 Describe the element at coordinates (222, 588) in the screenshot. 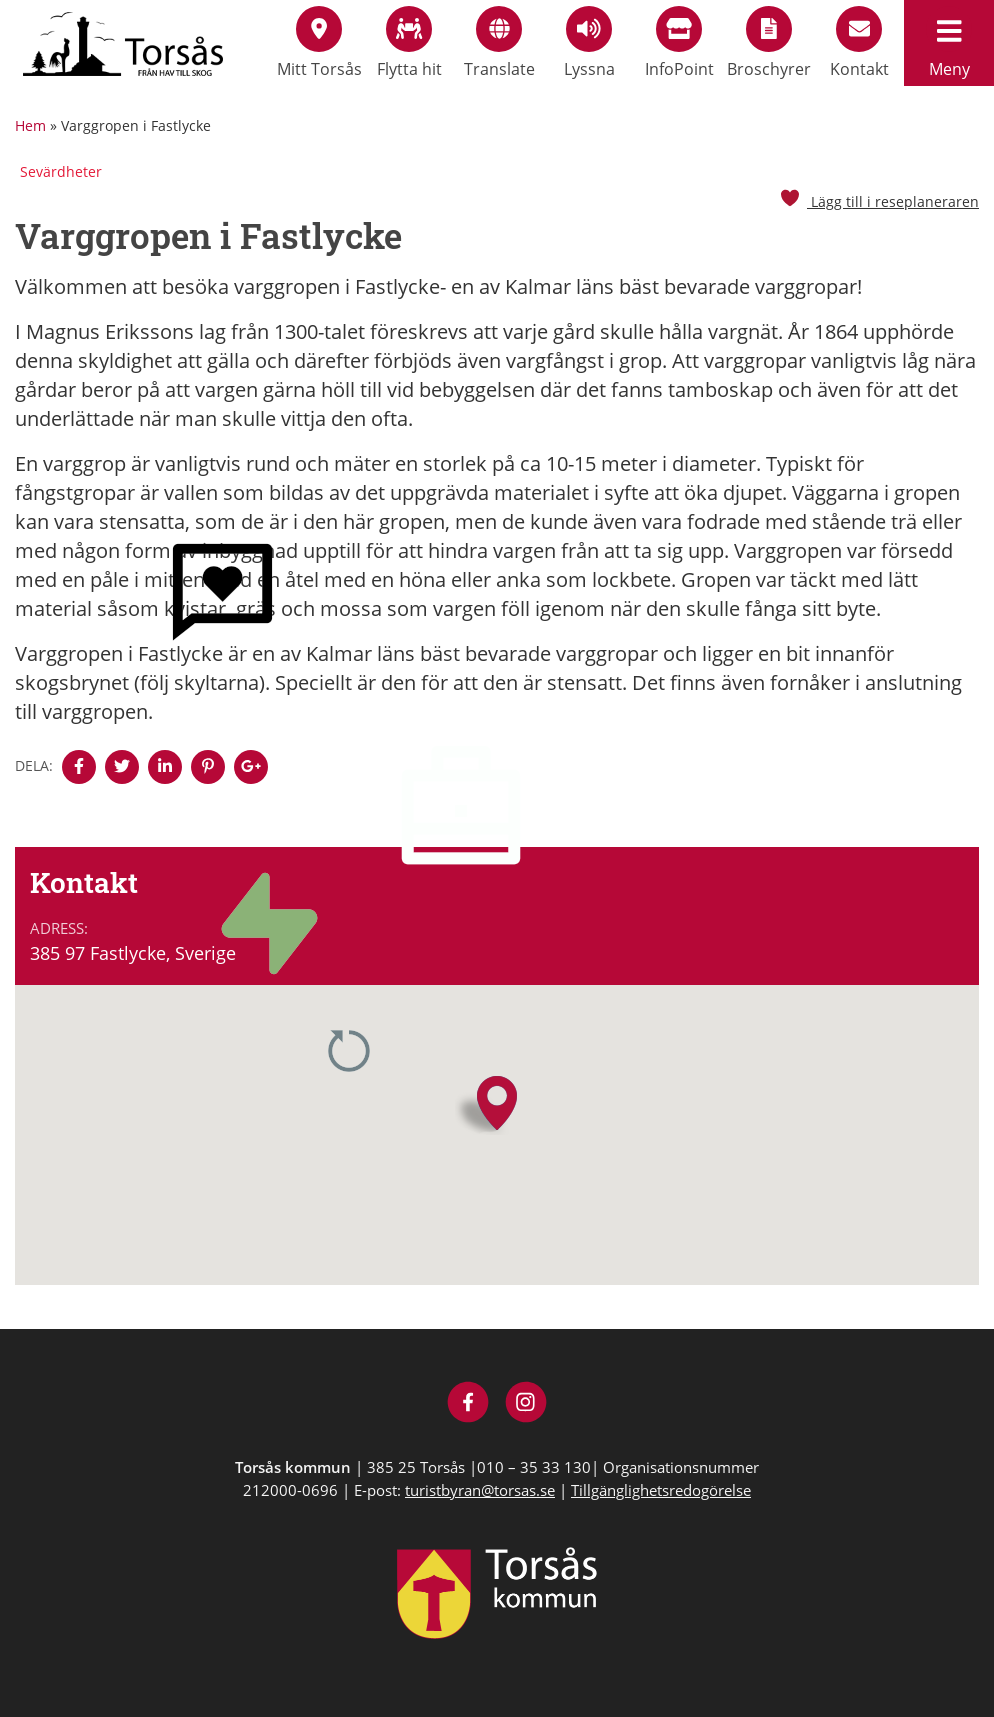

I see `open favorite conversations` at that location.